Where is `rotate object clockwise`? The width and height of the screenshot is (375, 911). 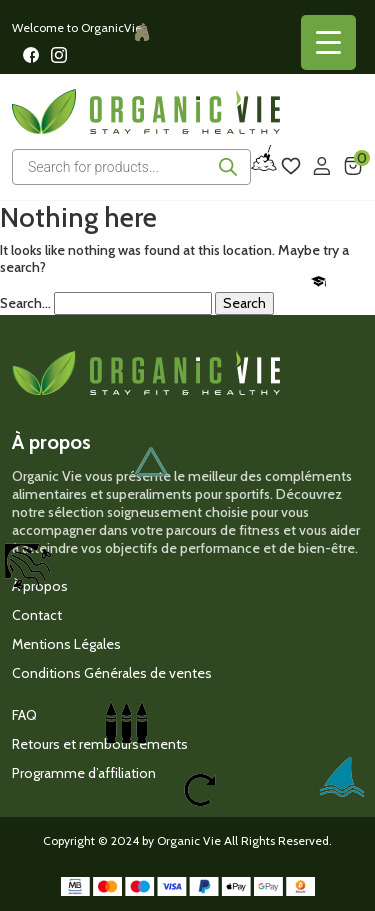 rotate object clockwise is located at coordinates (200, 790).